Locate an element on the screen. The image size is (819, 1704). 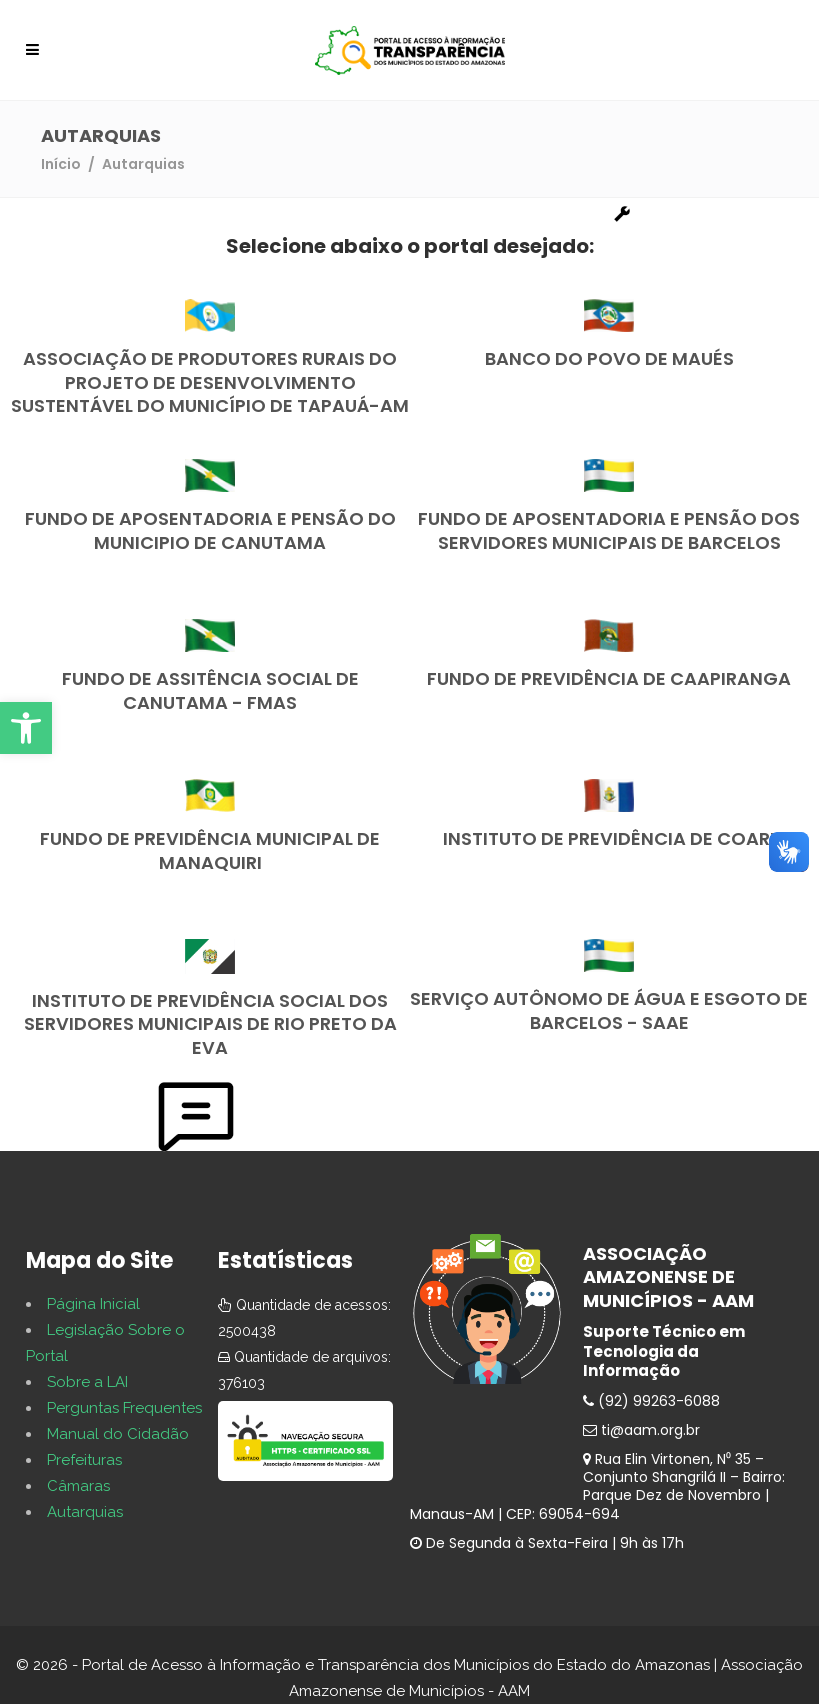
open a chat or messaging feature is located at coordinates (196, 1111).